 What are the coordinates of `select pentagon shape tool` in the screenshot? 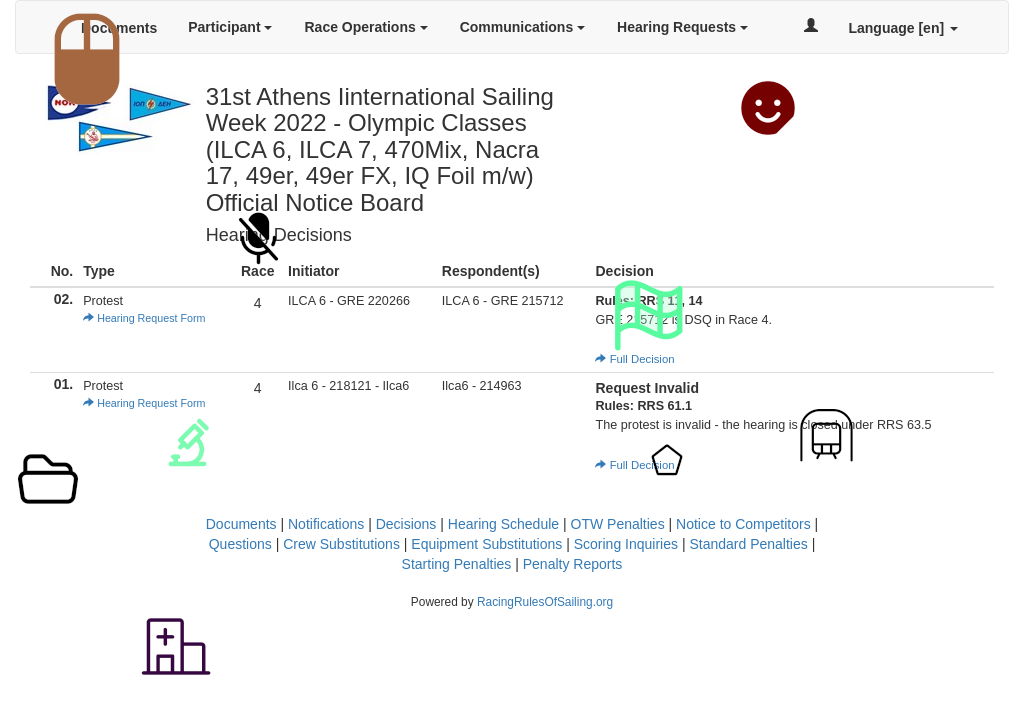 It's located at (667, 461).